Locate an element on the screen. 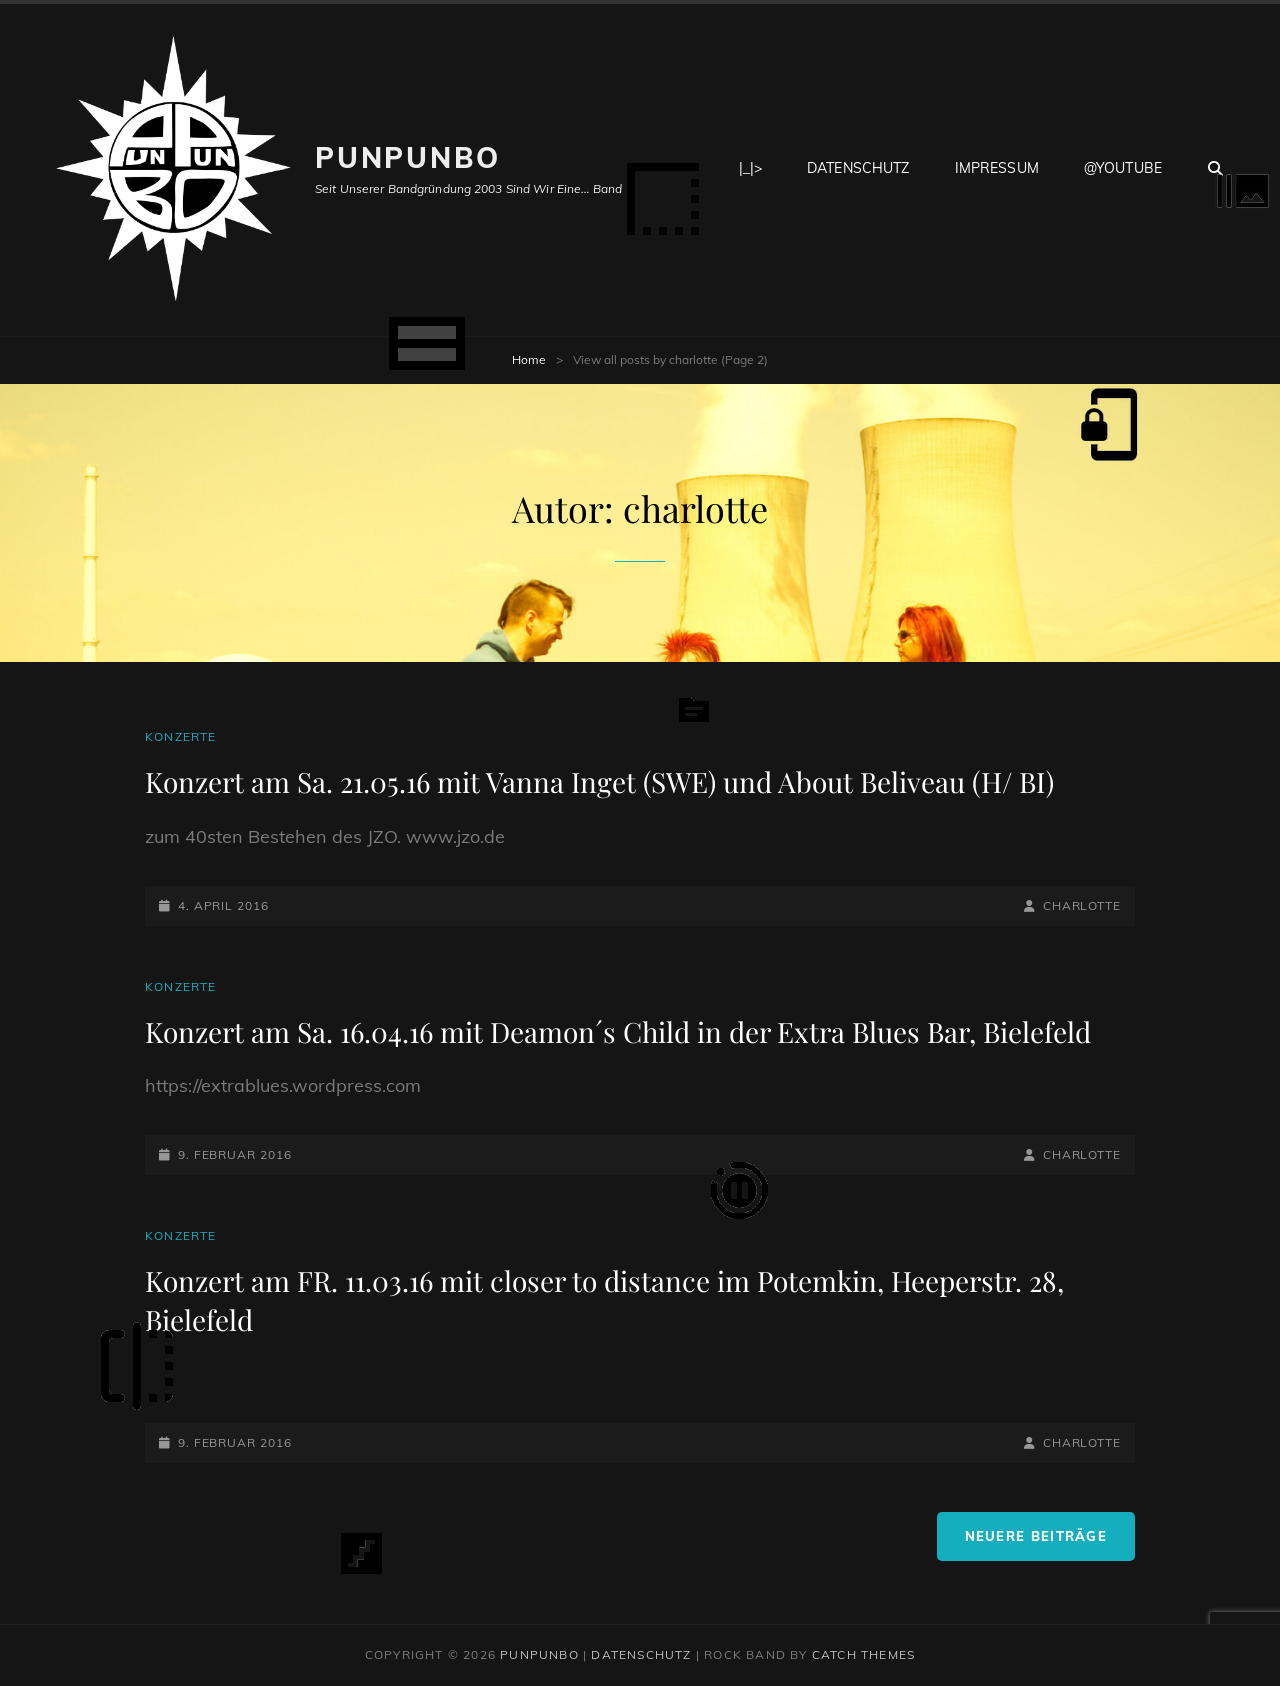 The image size is (1280, 1686). customize table or element border style is located at coordinates (663, 199).